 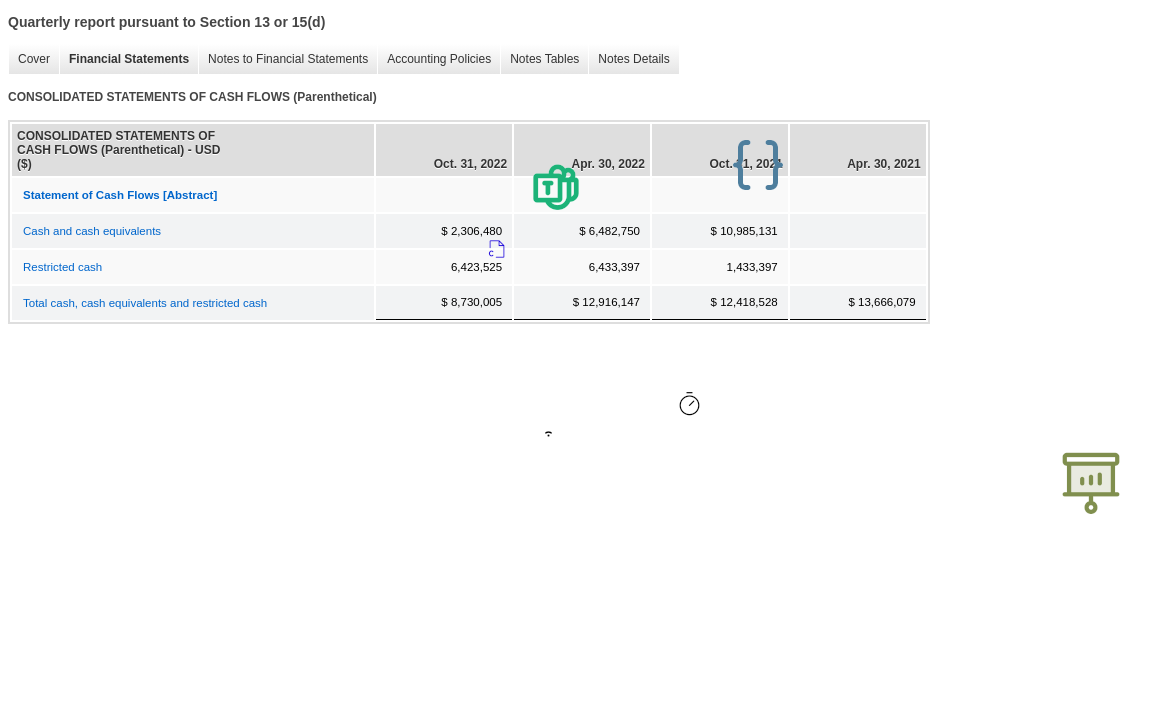 What do you see at coordinates (1091, 479) in the screenshot?
I see `view presentation with chart data` at bounding box center [1091, 479].